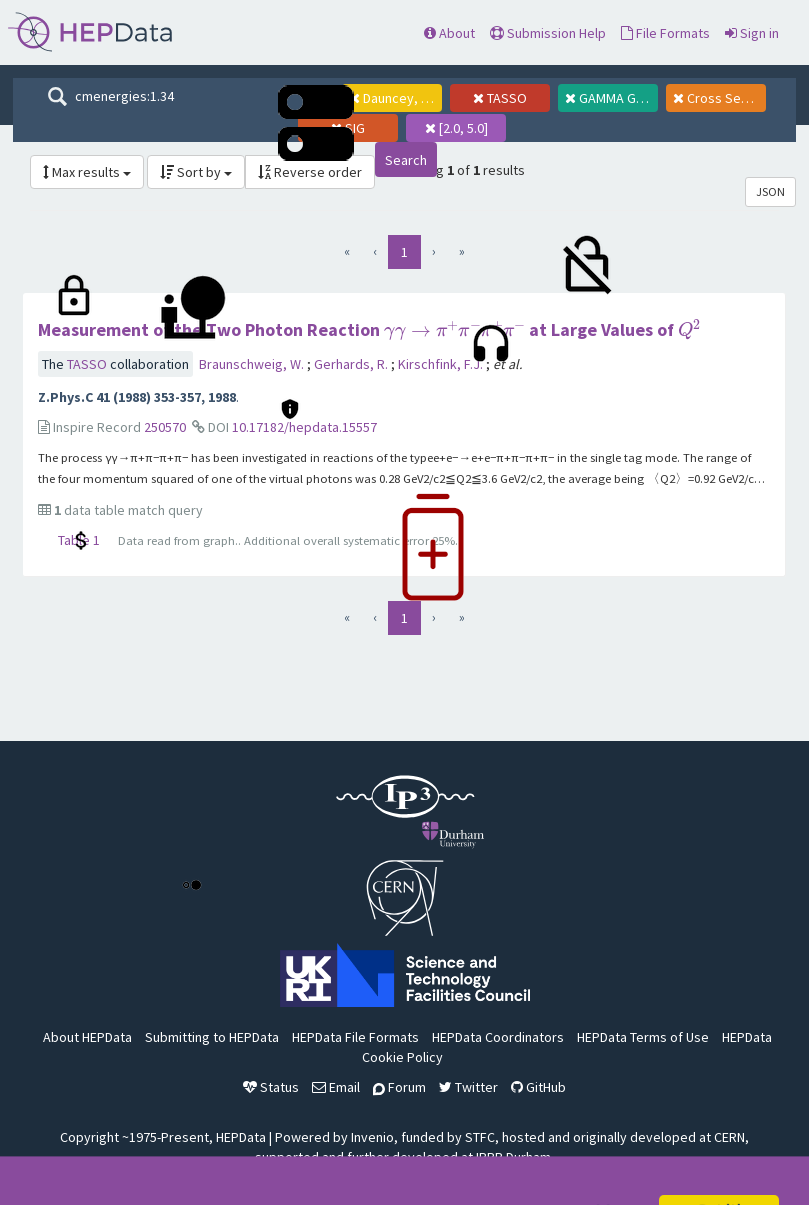 The width and height of the screenshot is (809, 1205). I want to click on view privacy policy or settings, so click(290, 409).